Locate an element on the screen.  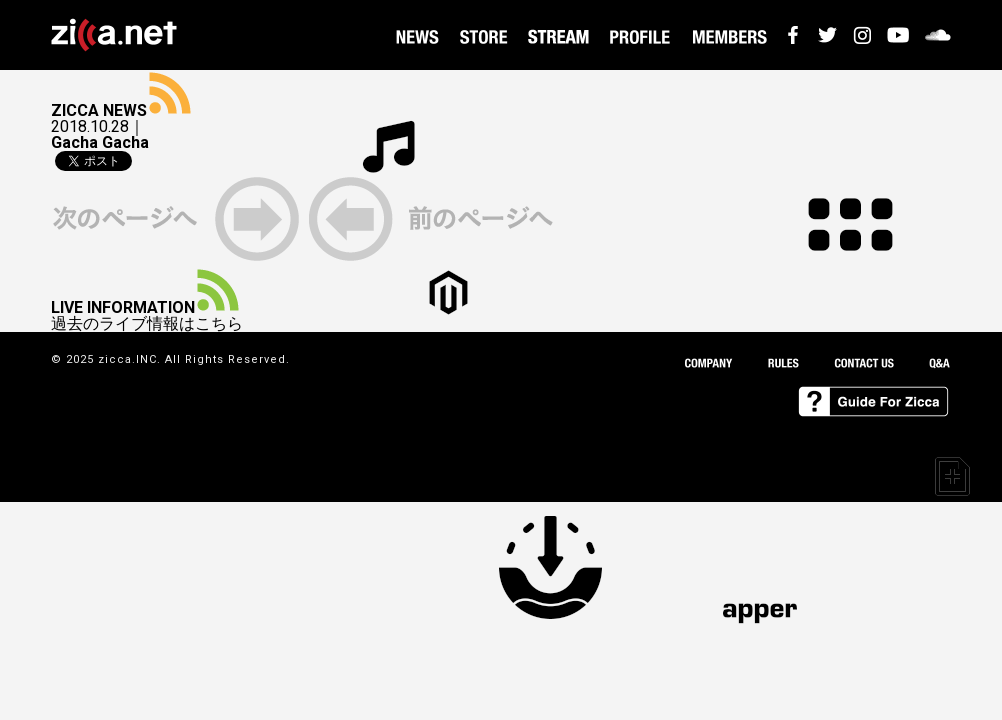
drag to reorder or rearrange items is located at coordinates (850, 224).